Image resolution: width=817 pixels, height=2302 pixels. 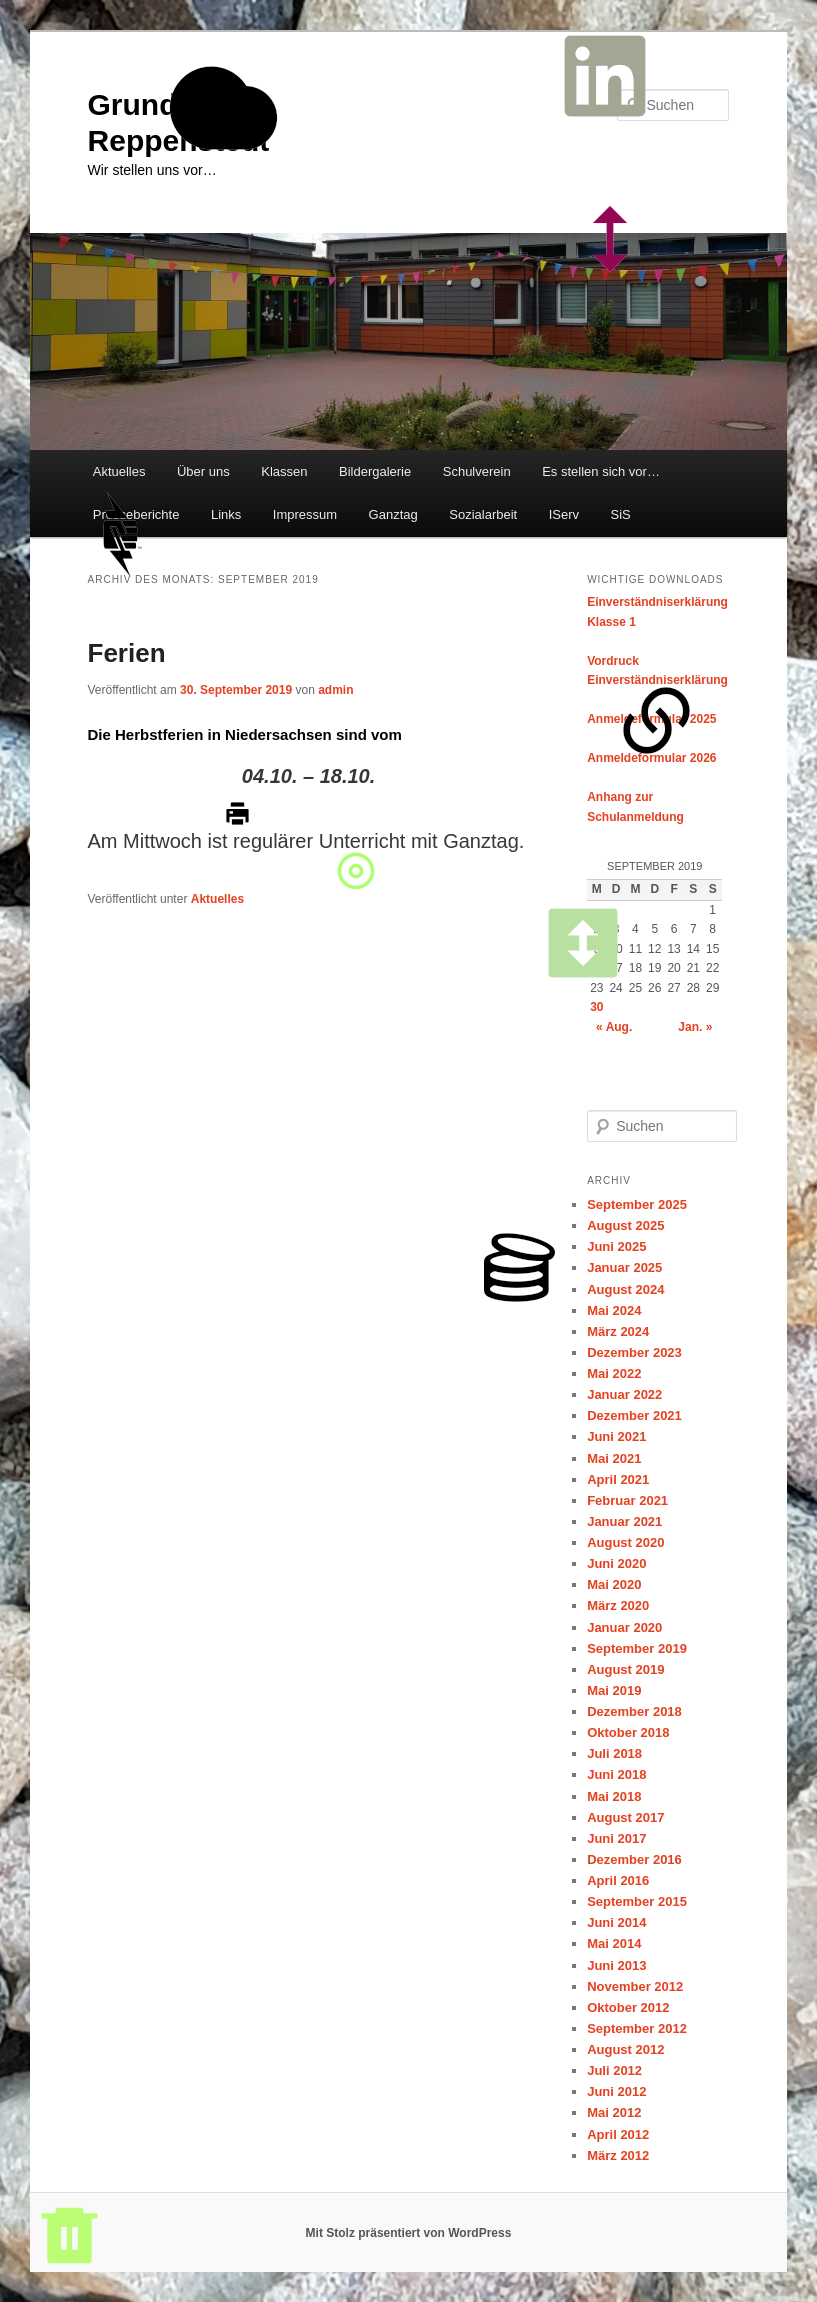 I want to click on expand content vertically, so click(x=610, y=239).